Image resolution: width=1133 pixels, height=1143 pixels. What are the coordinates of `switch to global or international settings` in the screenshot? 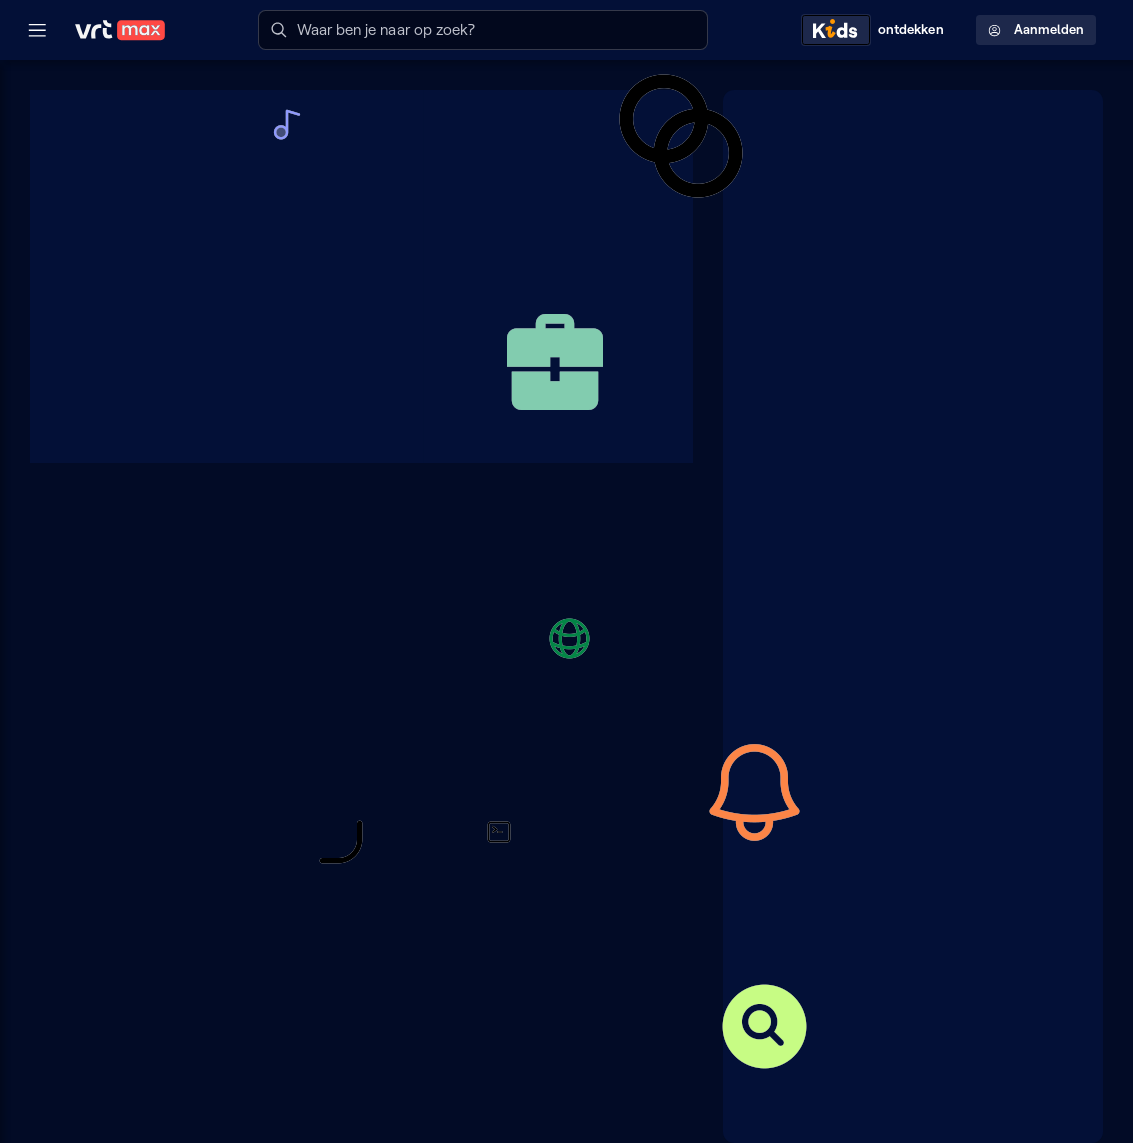 It's located at (569, 638).